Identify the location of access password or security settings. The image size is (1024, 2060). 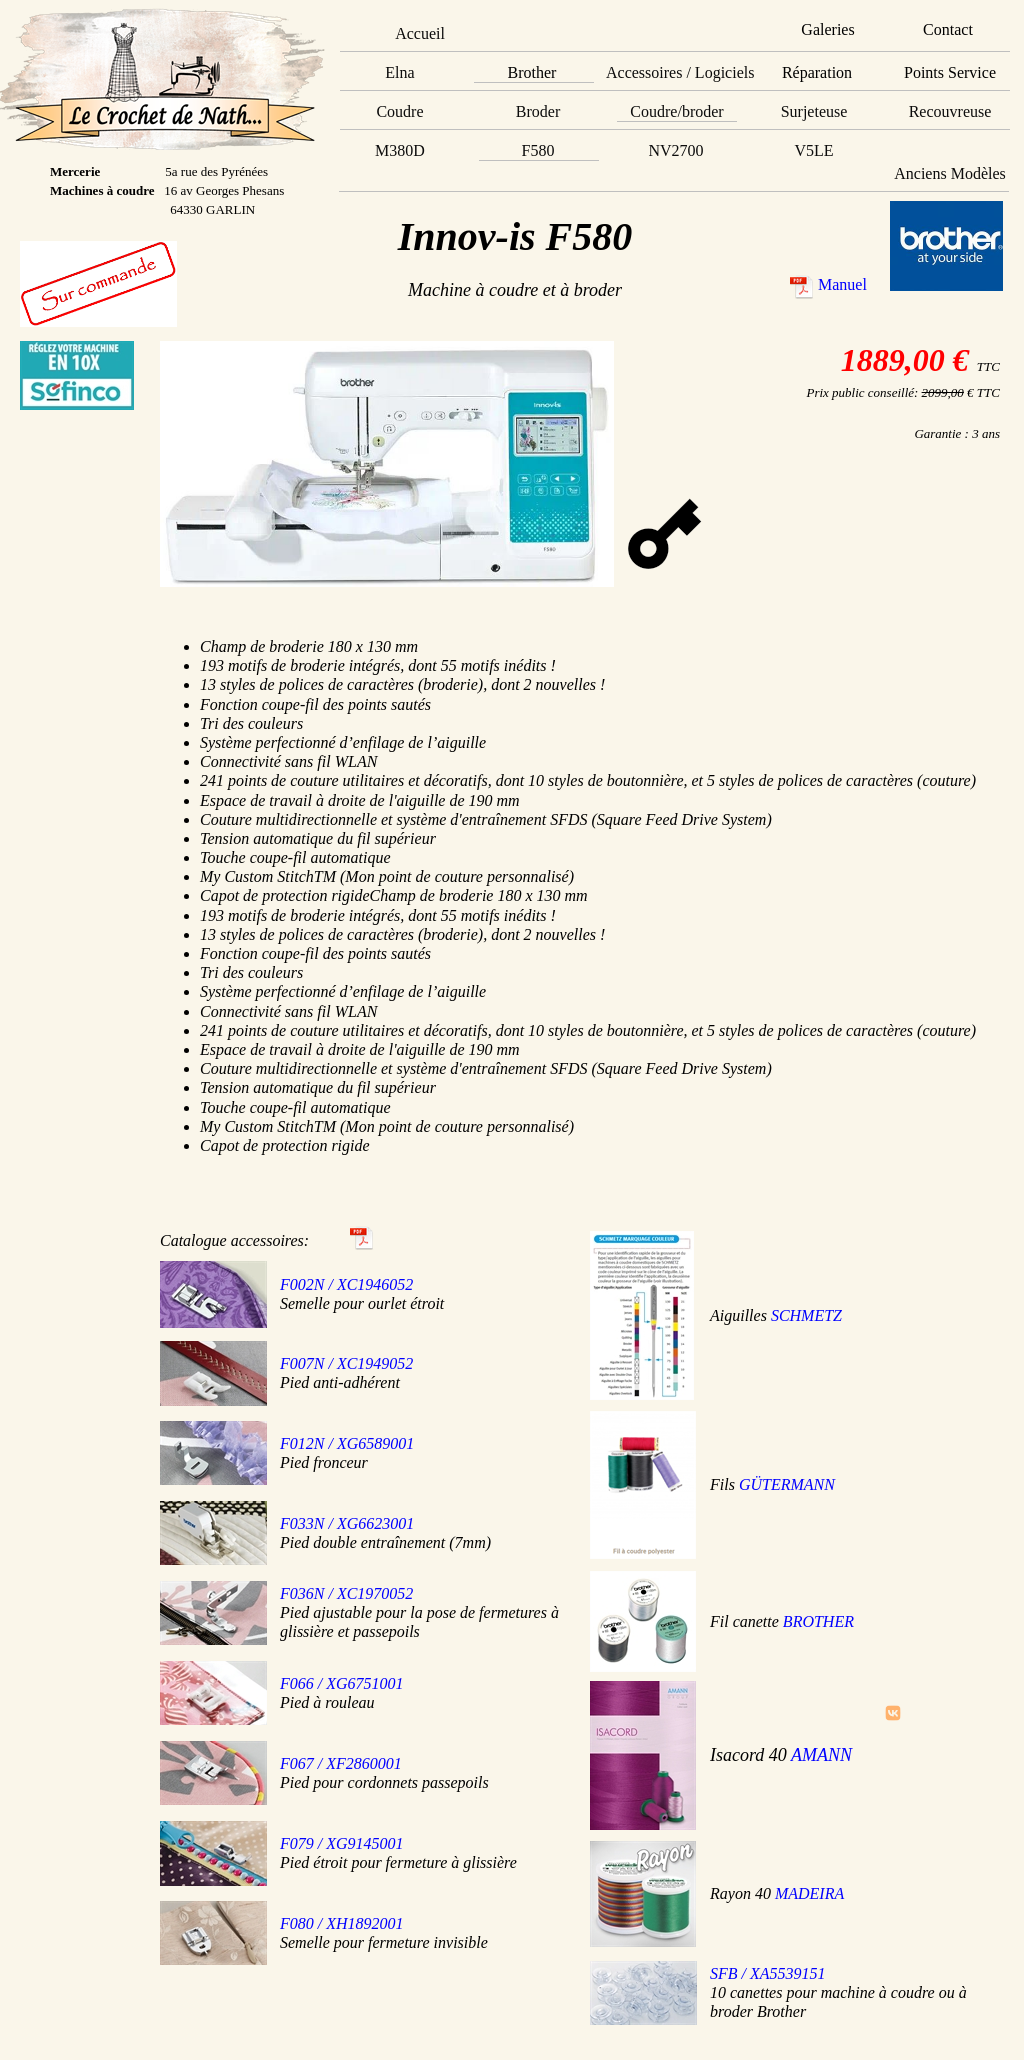
(664, 532).